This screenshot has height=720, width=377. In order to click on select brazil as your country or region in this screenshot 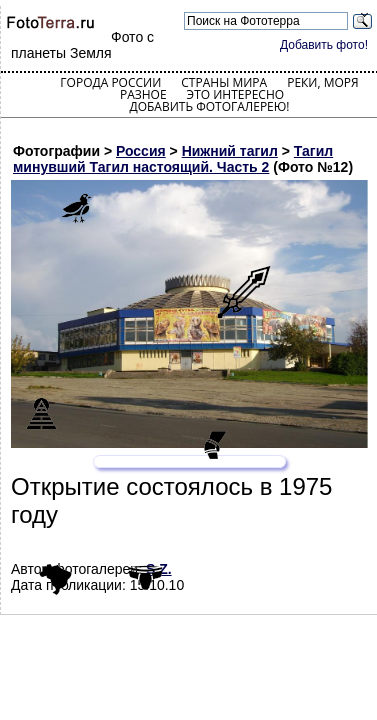, I will do `click(55, 579)`.